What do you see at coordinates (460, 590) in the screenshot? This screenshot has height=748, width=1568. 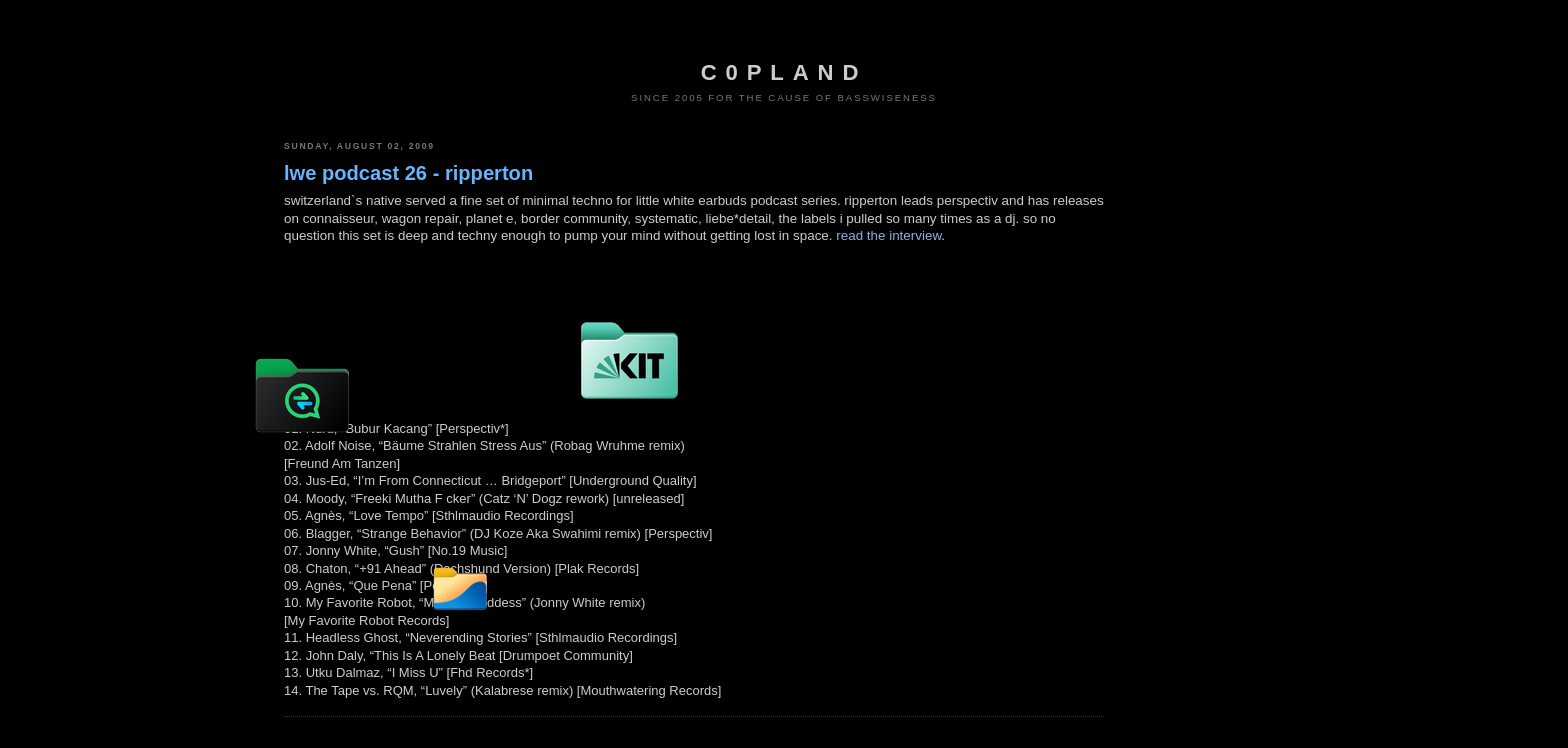 I see `open your files folder` at bounding box center [460, 590].